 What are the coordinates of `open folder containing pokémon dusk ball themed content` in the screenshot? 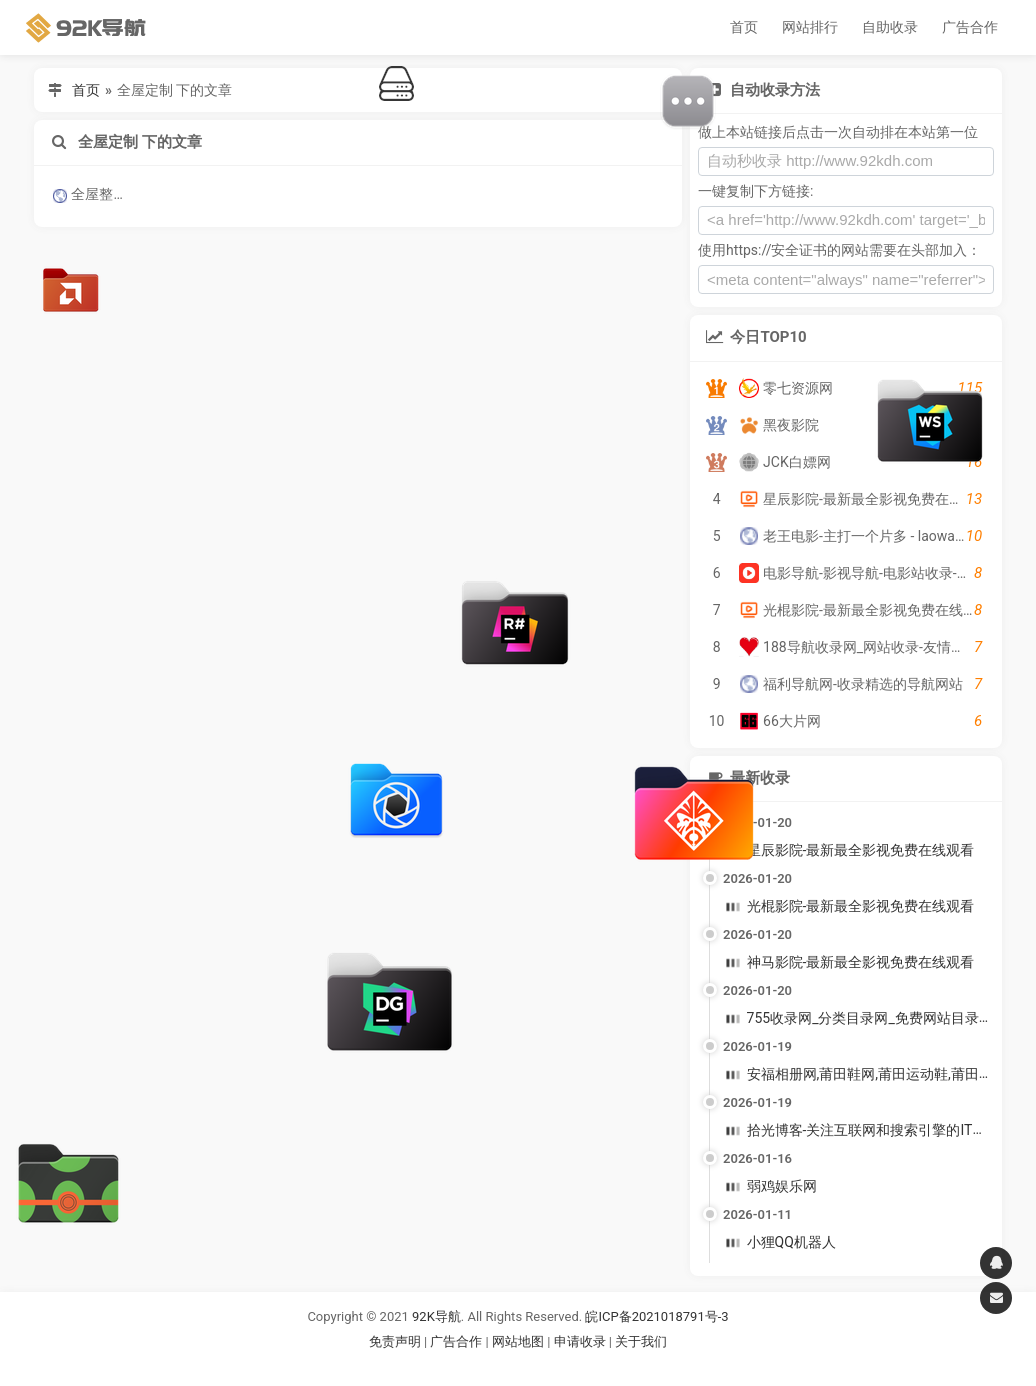 It's located at (68, 1186).